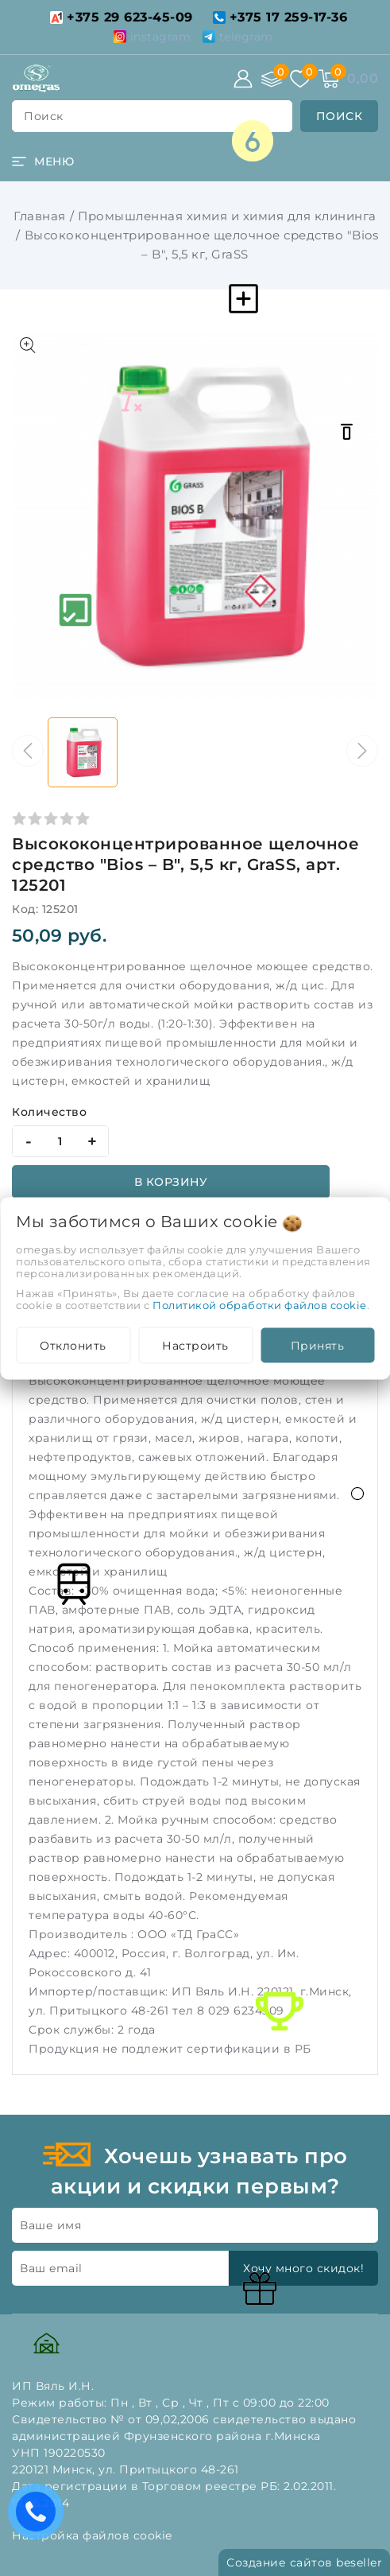 Image resolution: width=390 pixels, height=2576 pixels. Describe the element at coordinates (357, 1494) in the screenshot. I see `unselected radio button option` at that location.